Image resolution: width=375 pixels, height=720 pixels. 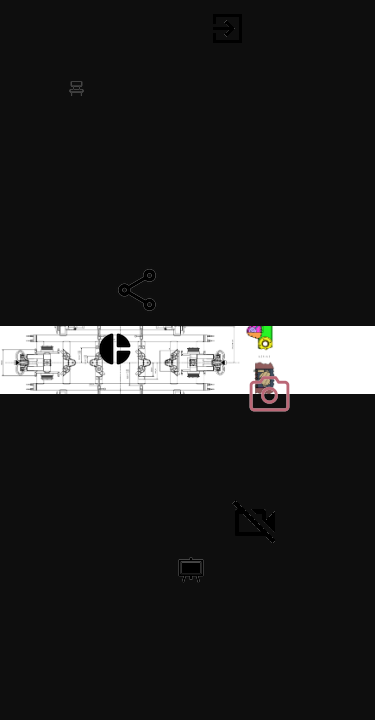 What do you see at coordinates (115, 349) in the screenshot?
I see `view data breakdown or statistics` at bounding box center [115, 349].